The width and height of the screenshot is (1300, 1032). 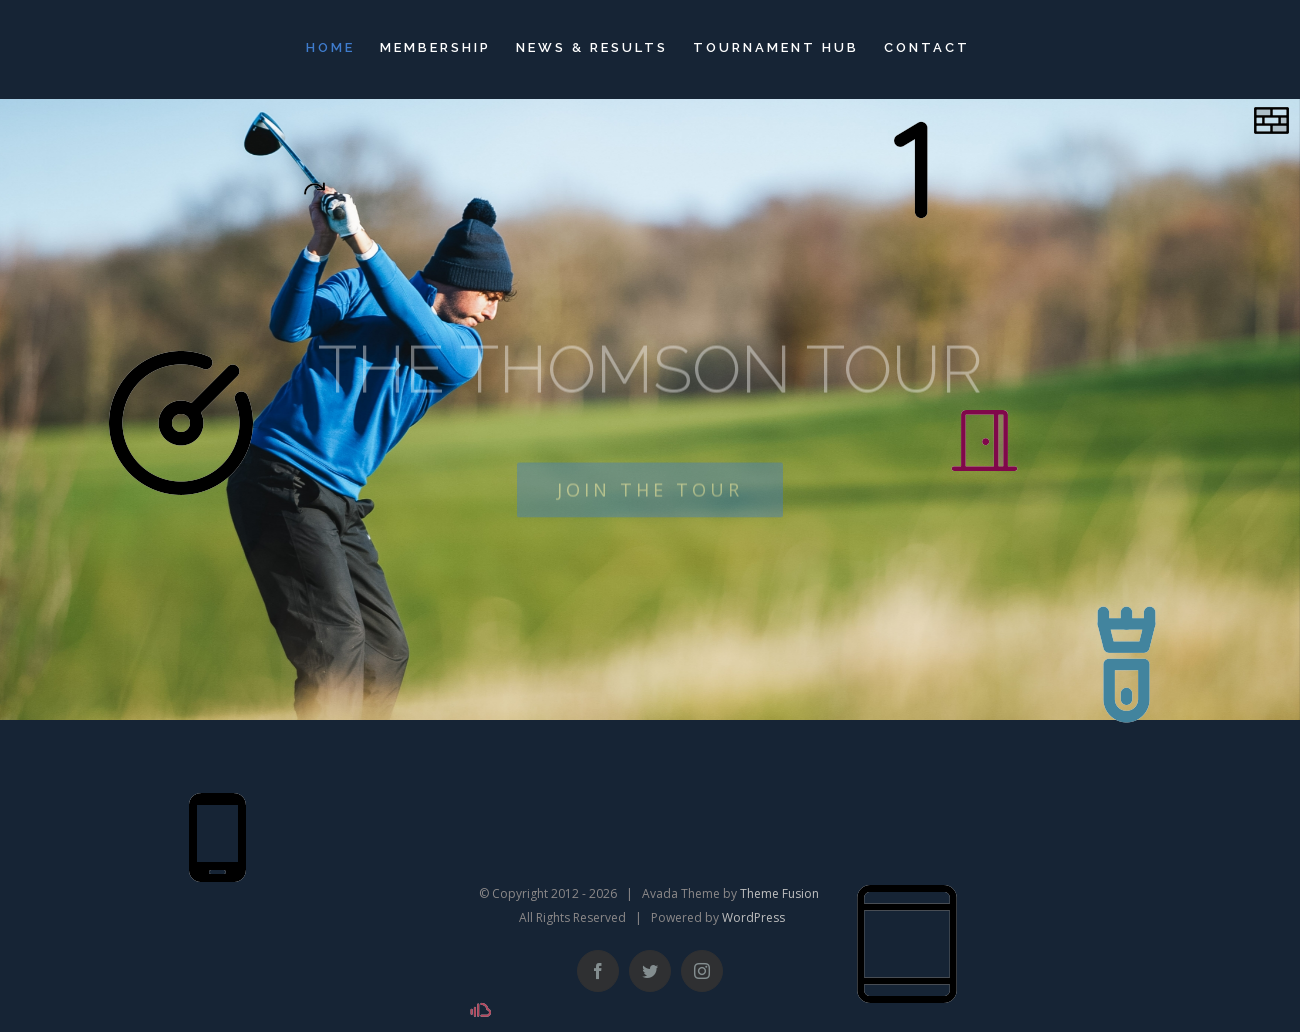 What do you see at coordinates (181, 423) in the screenshot?
I see `view performance metrics or usage statistics` at bounding box center [181, 423].